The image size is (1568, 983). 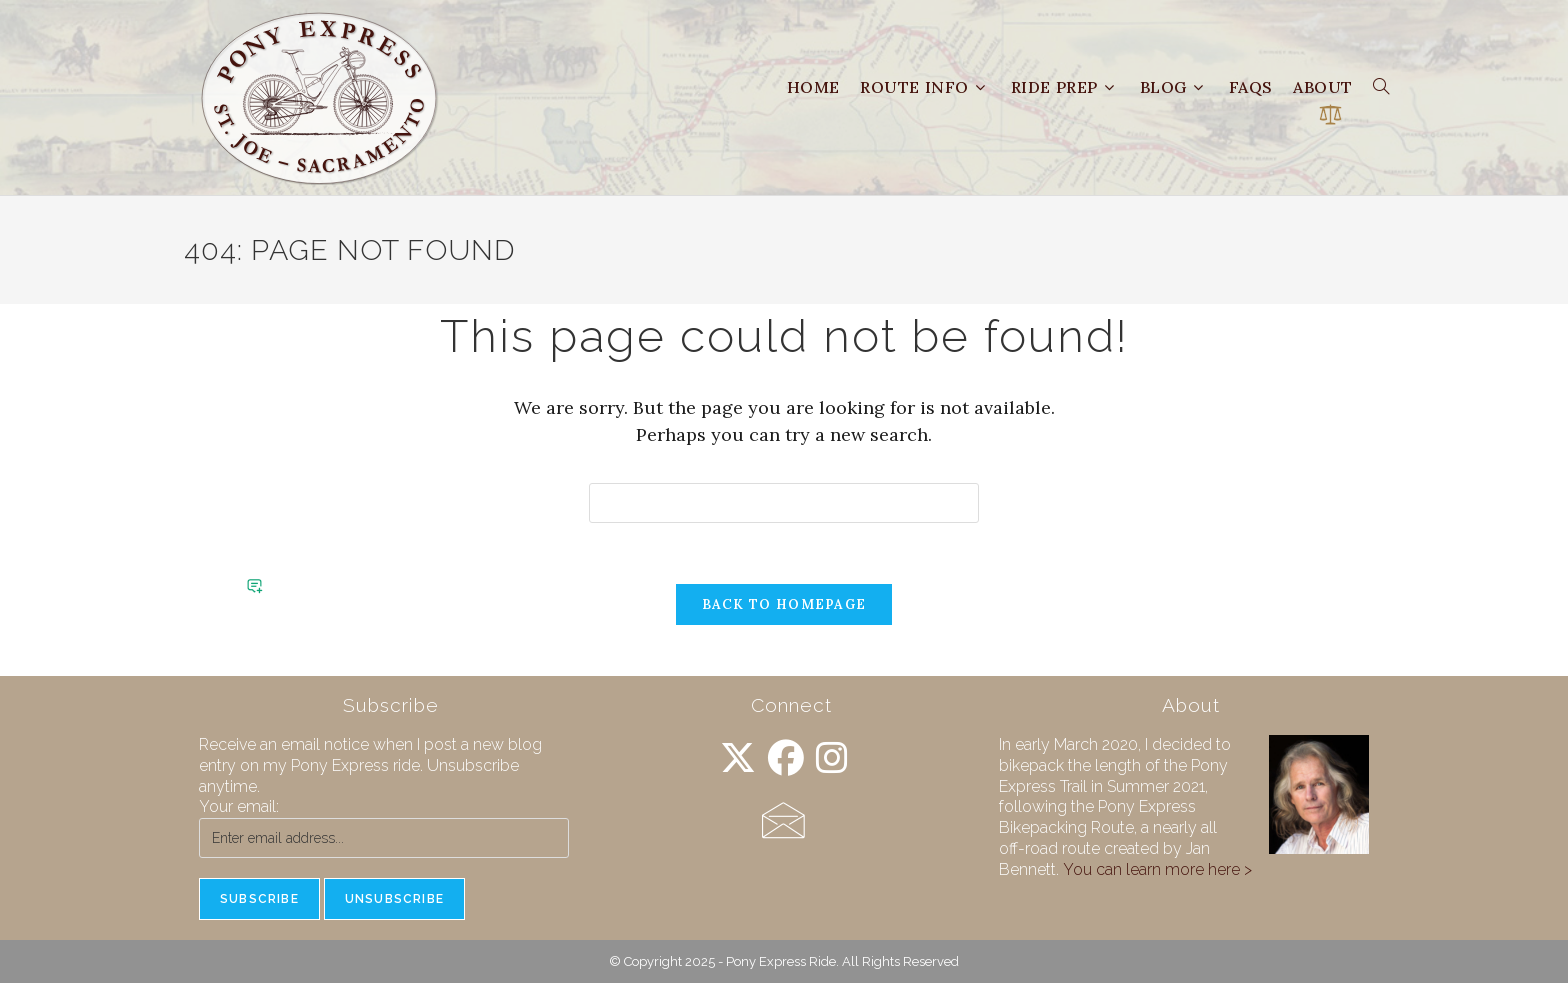 What do you see at coordinates (254, 585) in the screenshot?
I see `compose a new message` at bounding box center [254, 585].